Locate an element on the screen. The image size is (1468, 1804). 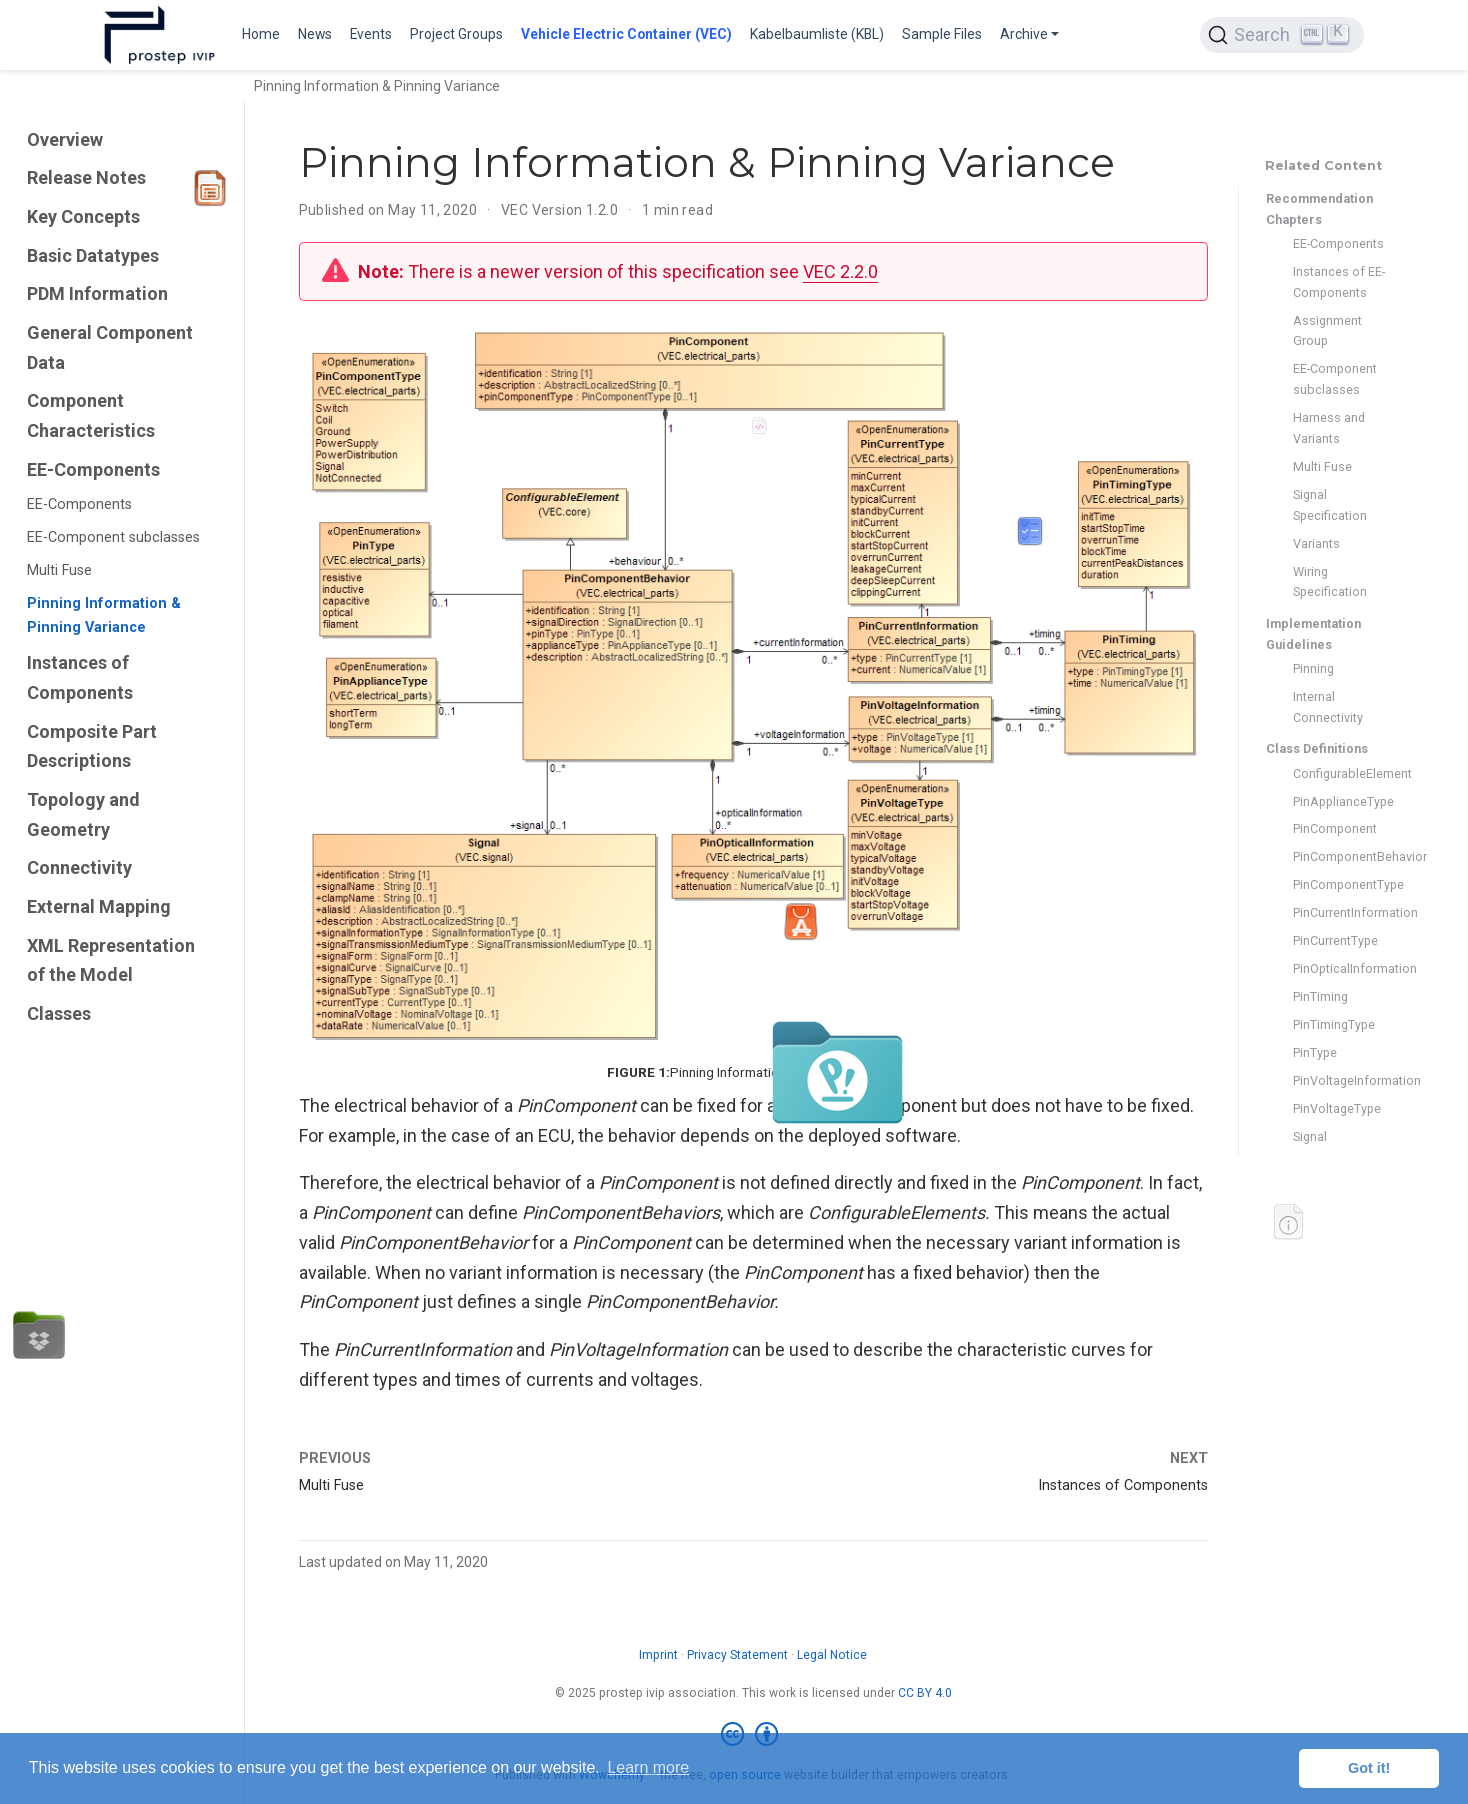
open dropbox synced folder is located at coordinates (39, 1335).